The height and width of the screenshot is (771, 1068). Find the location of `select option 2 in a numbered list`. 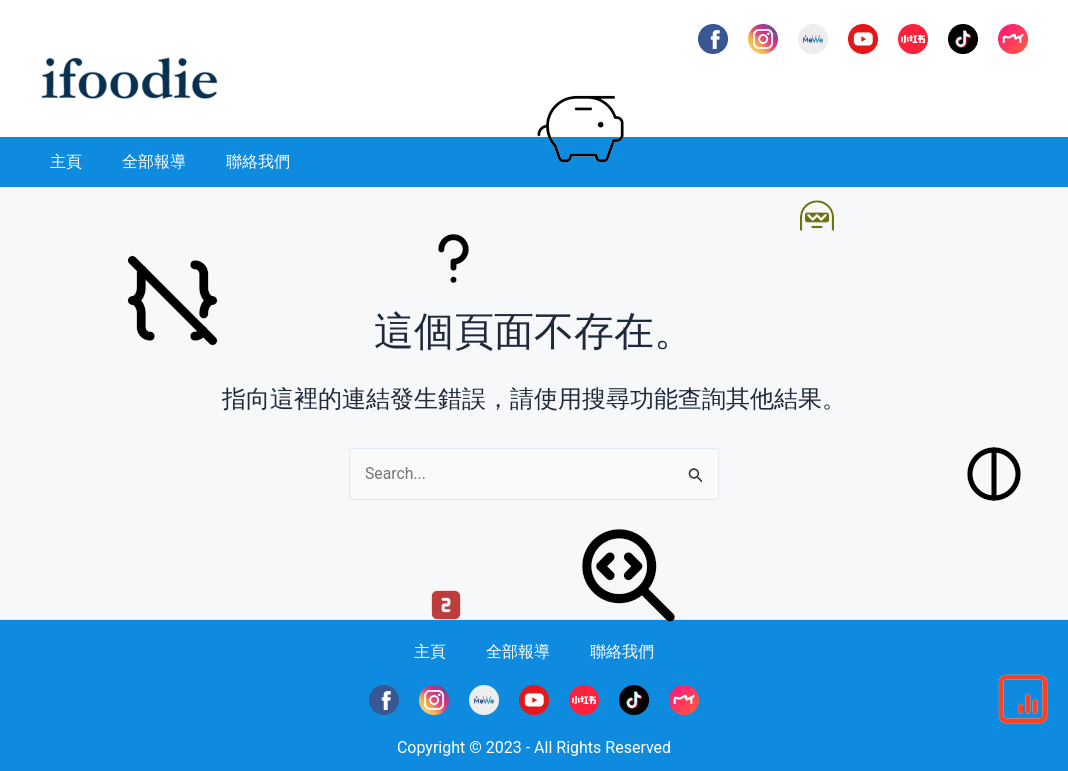

select option 2 in a numbered list is located at coordinates (446, 605).